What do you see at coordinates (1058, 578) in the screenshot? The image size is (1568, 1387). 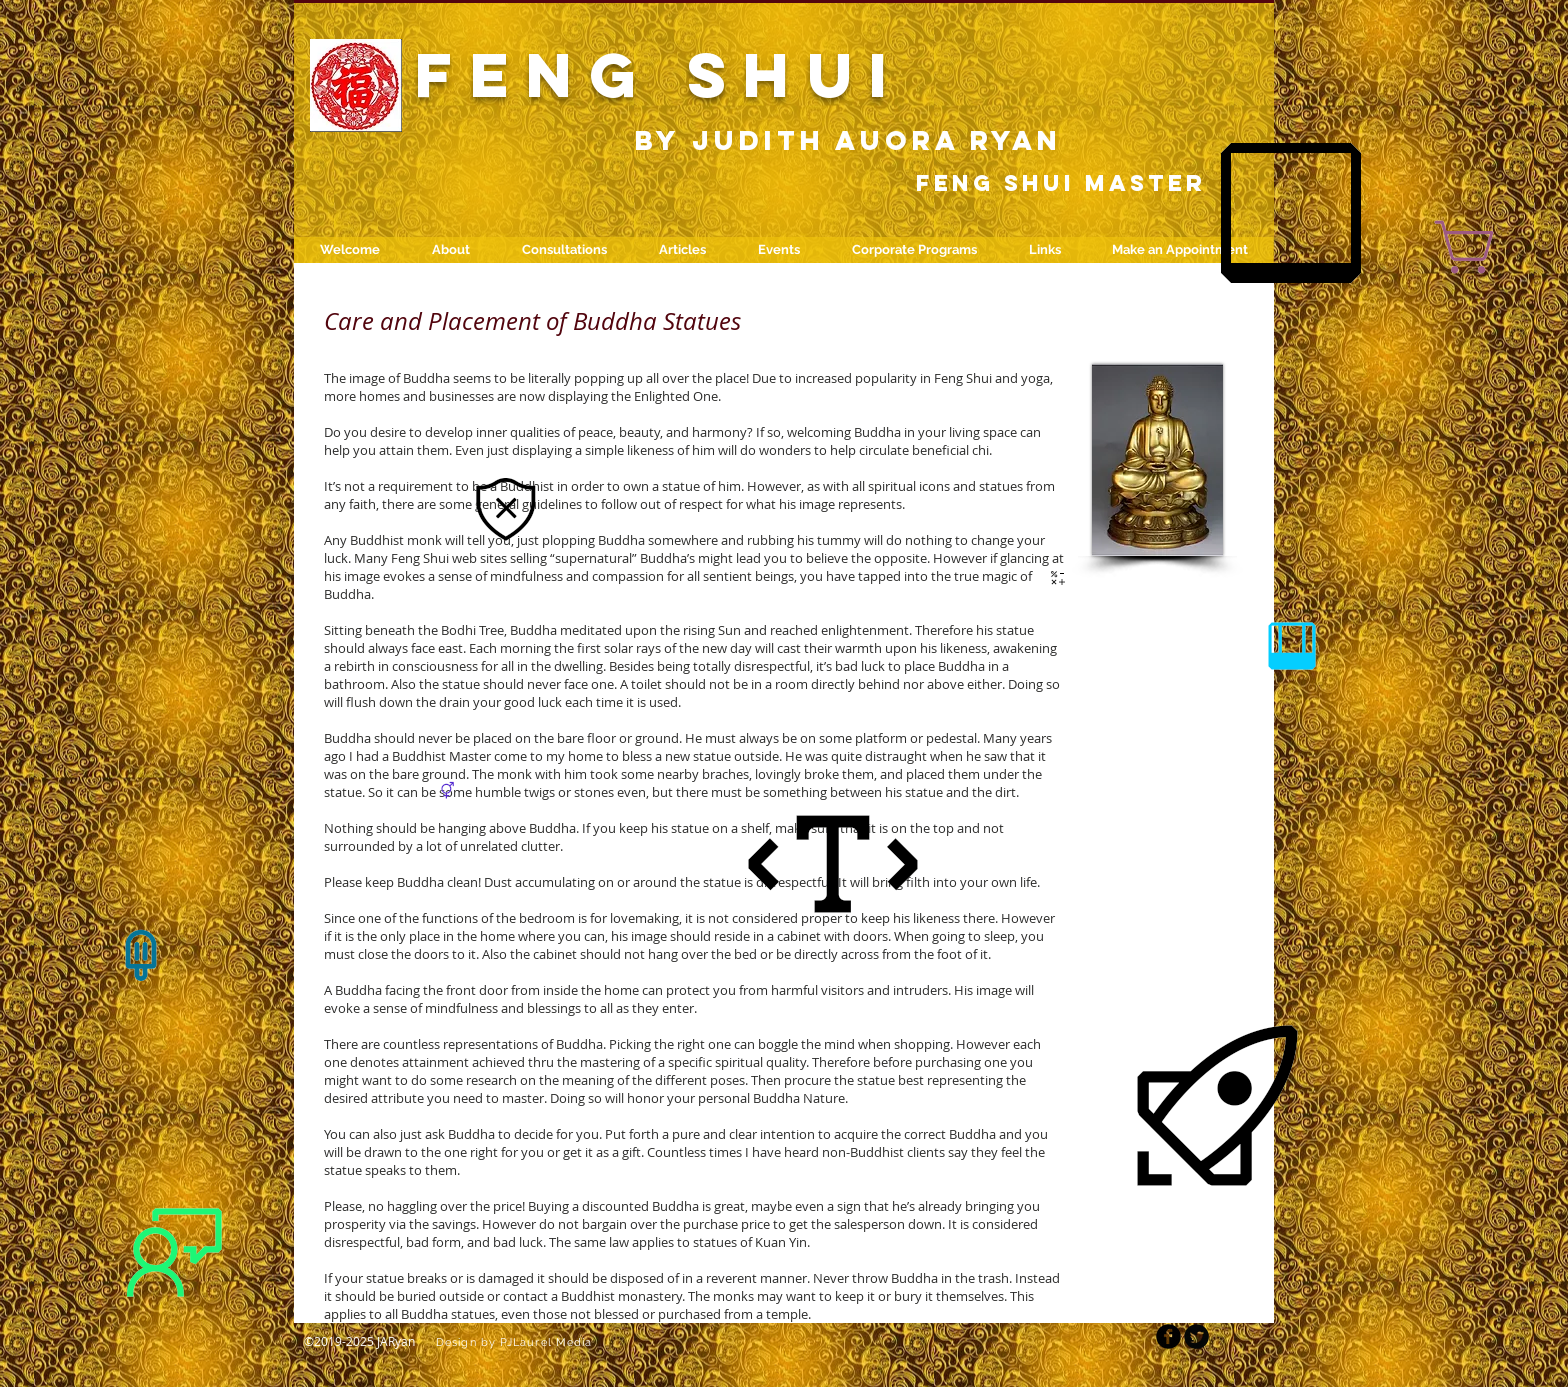 I see `indicates an operator symbol in code` at bounding box center [1058, 578].